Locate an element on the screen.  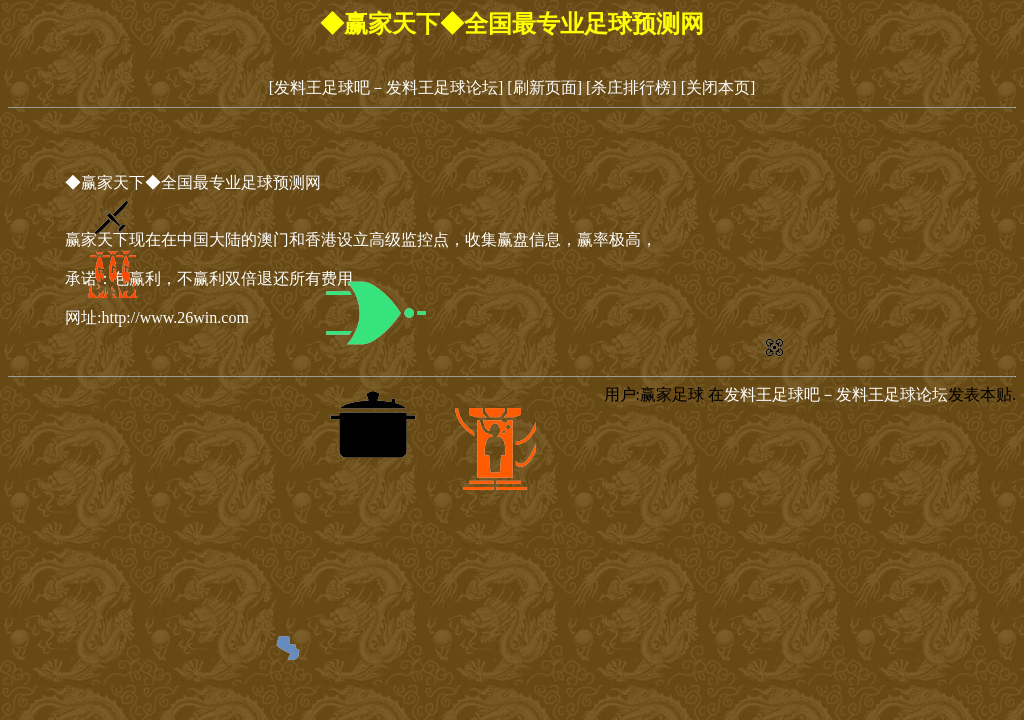
select Paraguay as your country or region is located at coordinates (288, 648).